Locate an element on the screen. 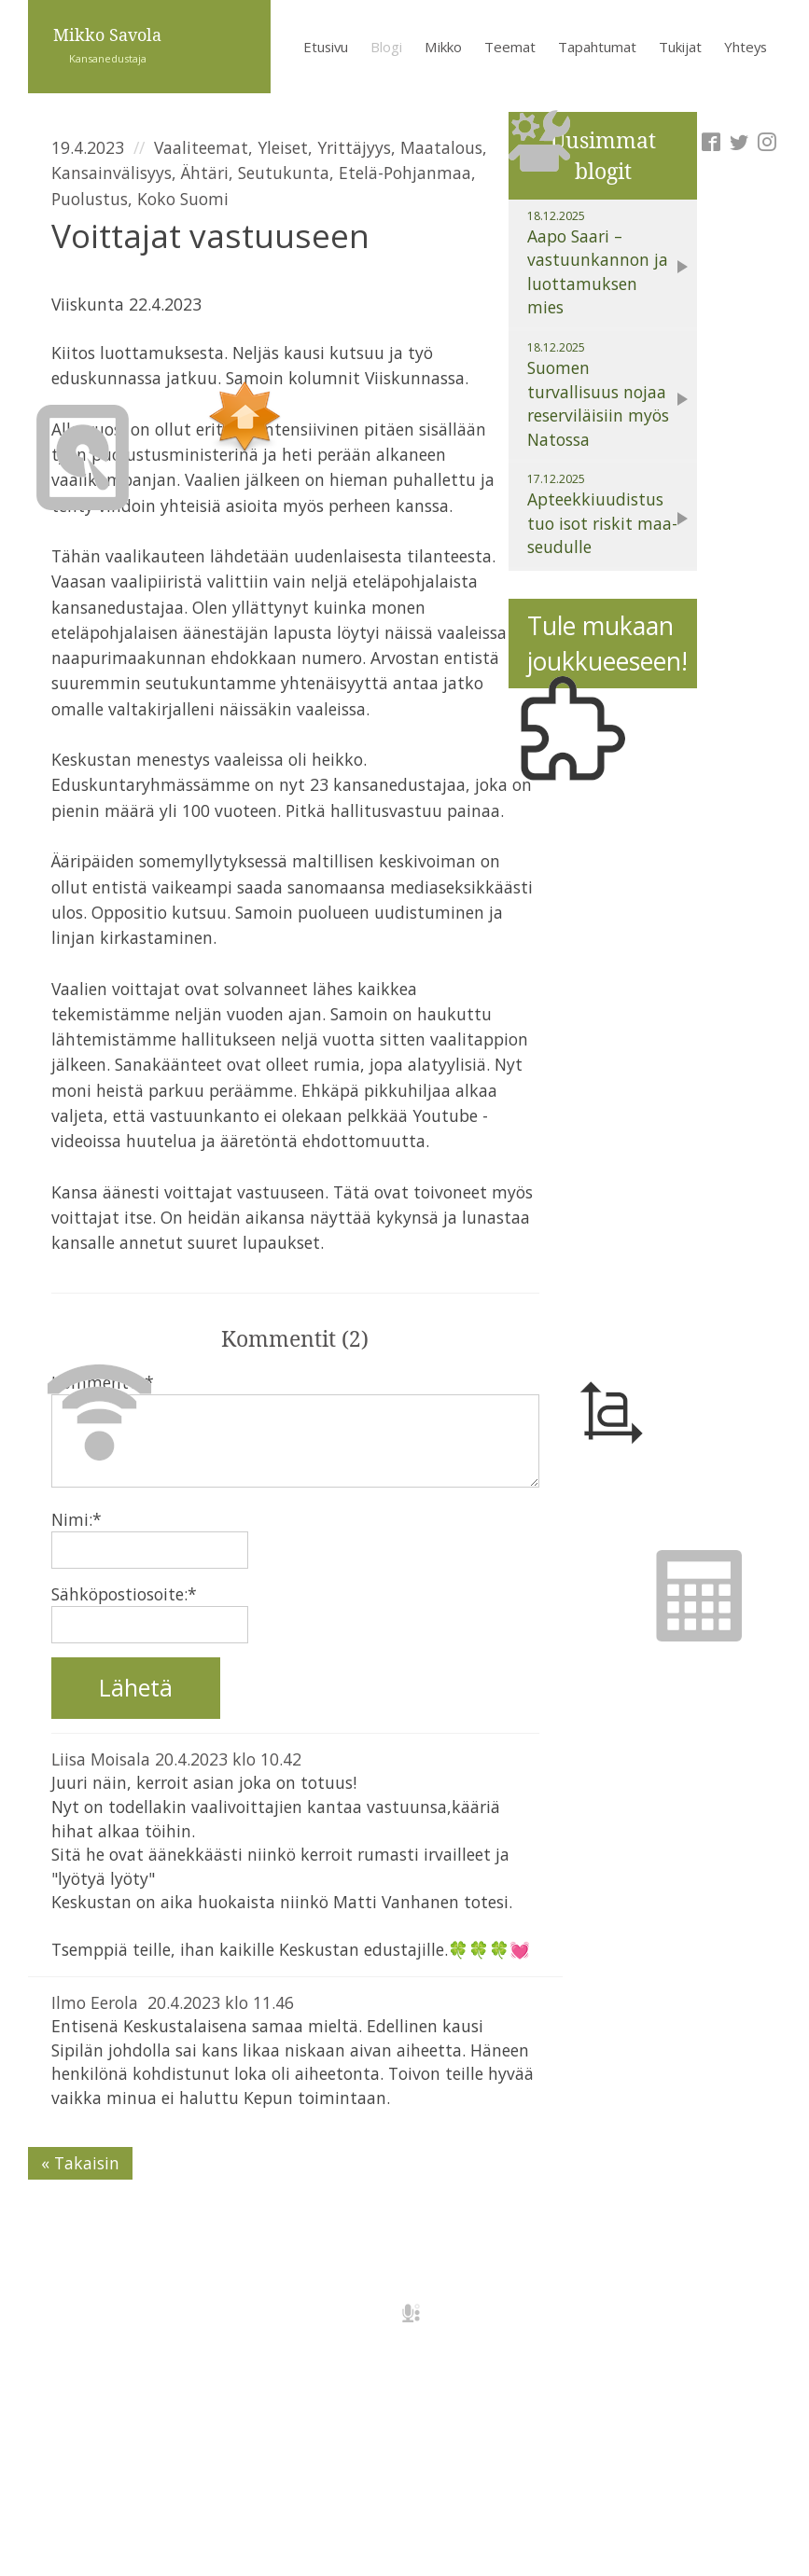 The image size is (809, 2576). open font viewer application is located at coordinates (610, 1414).